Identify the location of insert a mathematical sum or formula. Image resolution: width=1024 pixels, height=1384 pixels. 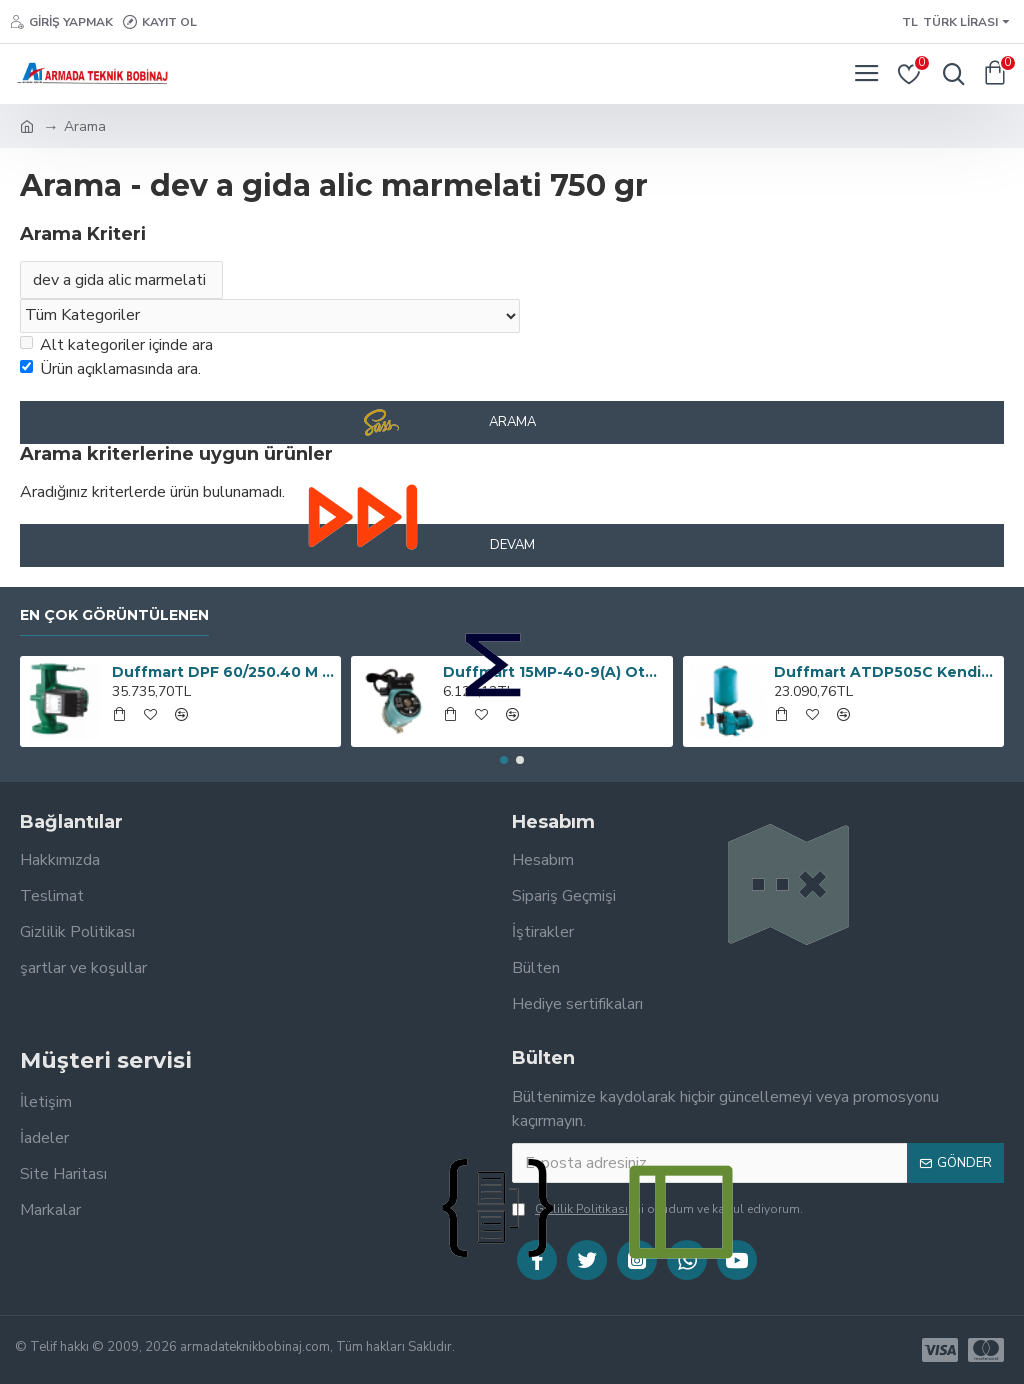
(493, 665).